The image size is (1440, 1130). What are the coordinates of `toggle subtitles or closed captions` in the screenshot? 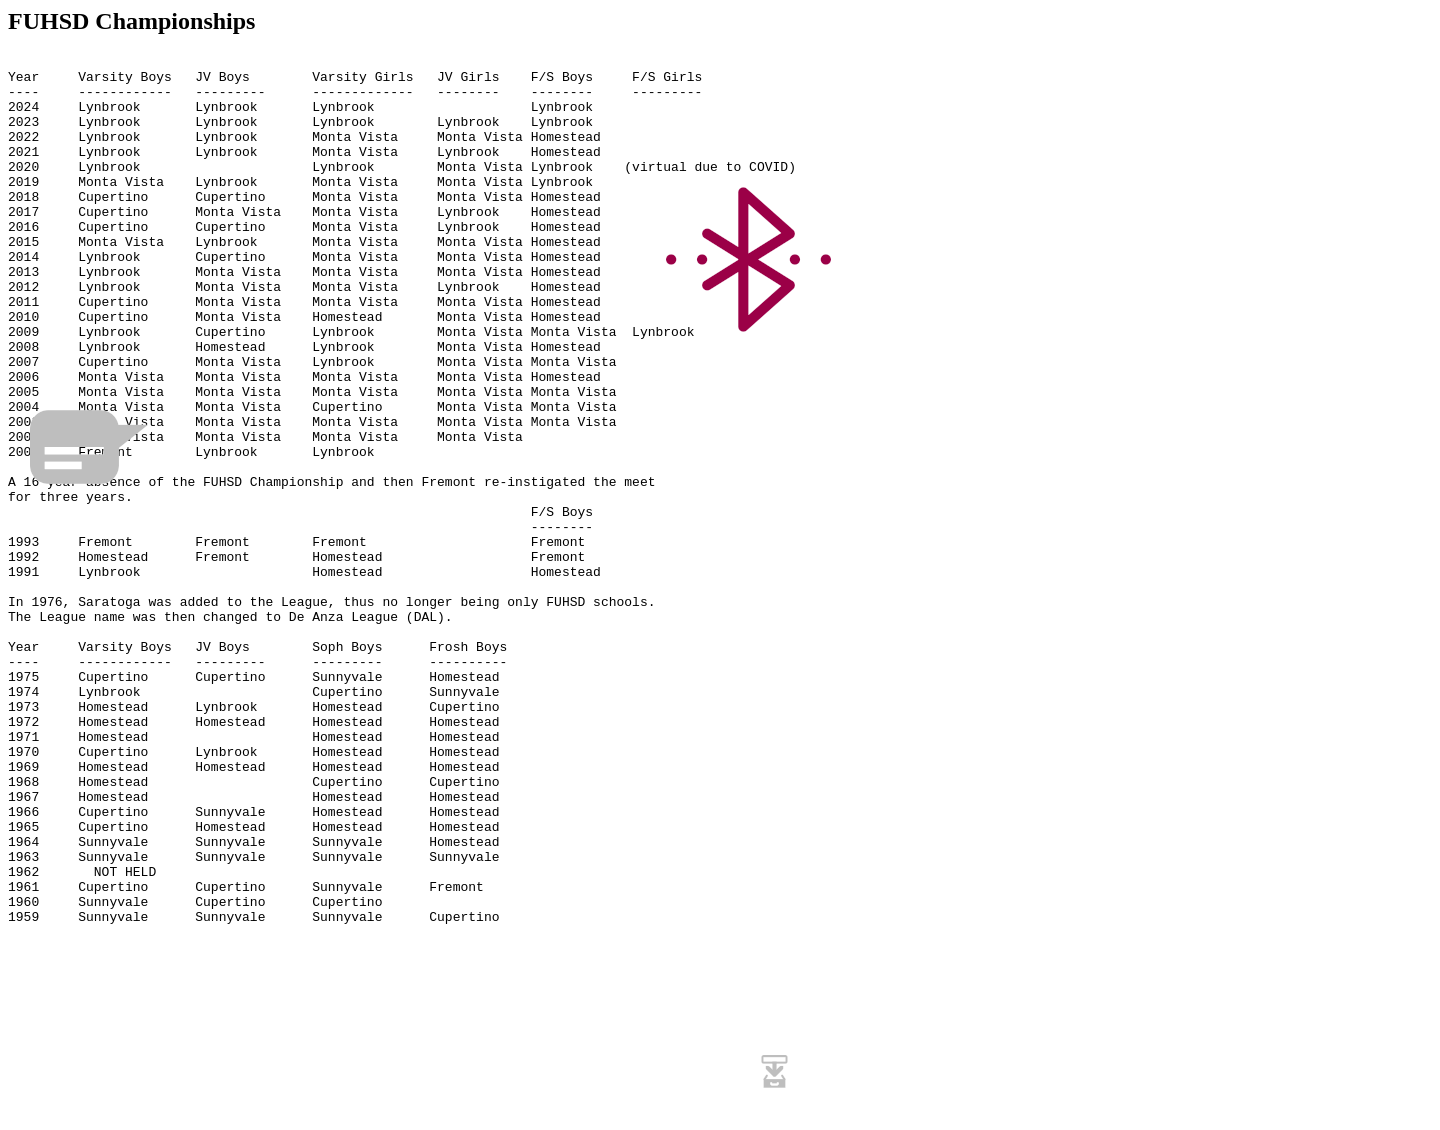 It's located at (89, 447).